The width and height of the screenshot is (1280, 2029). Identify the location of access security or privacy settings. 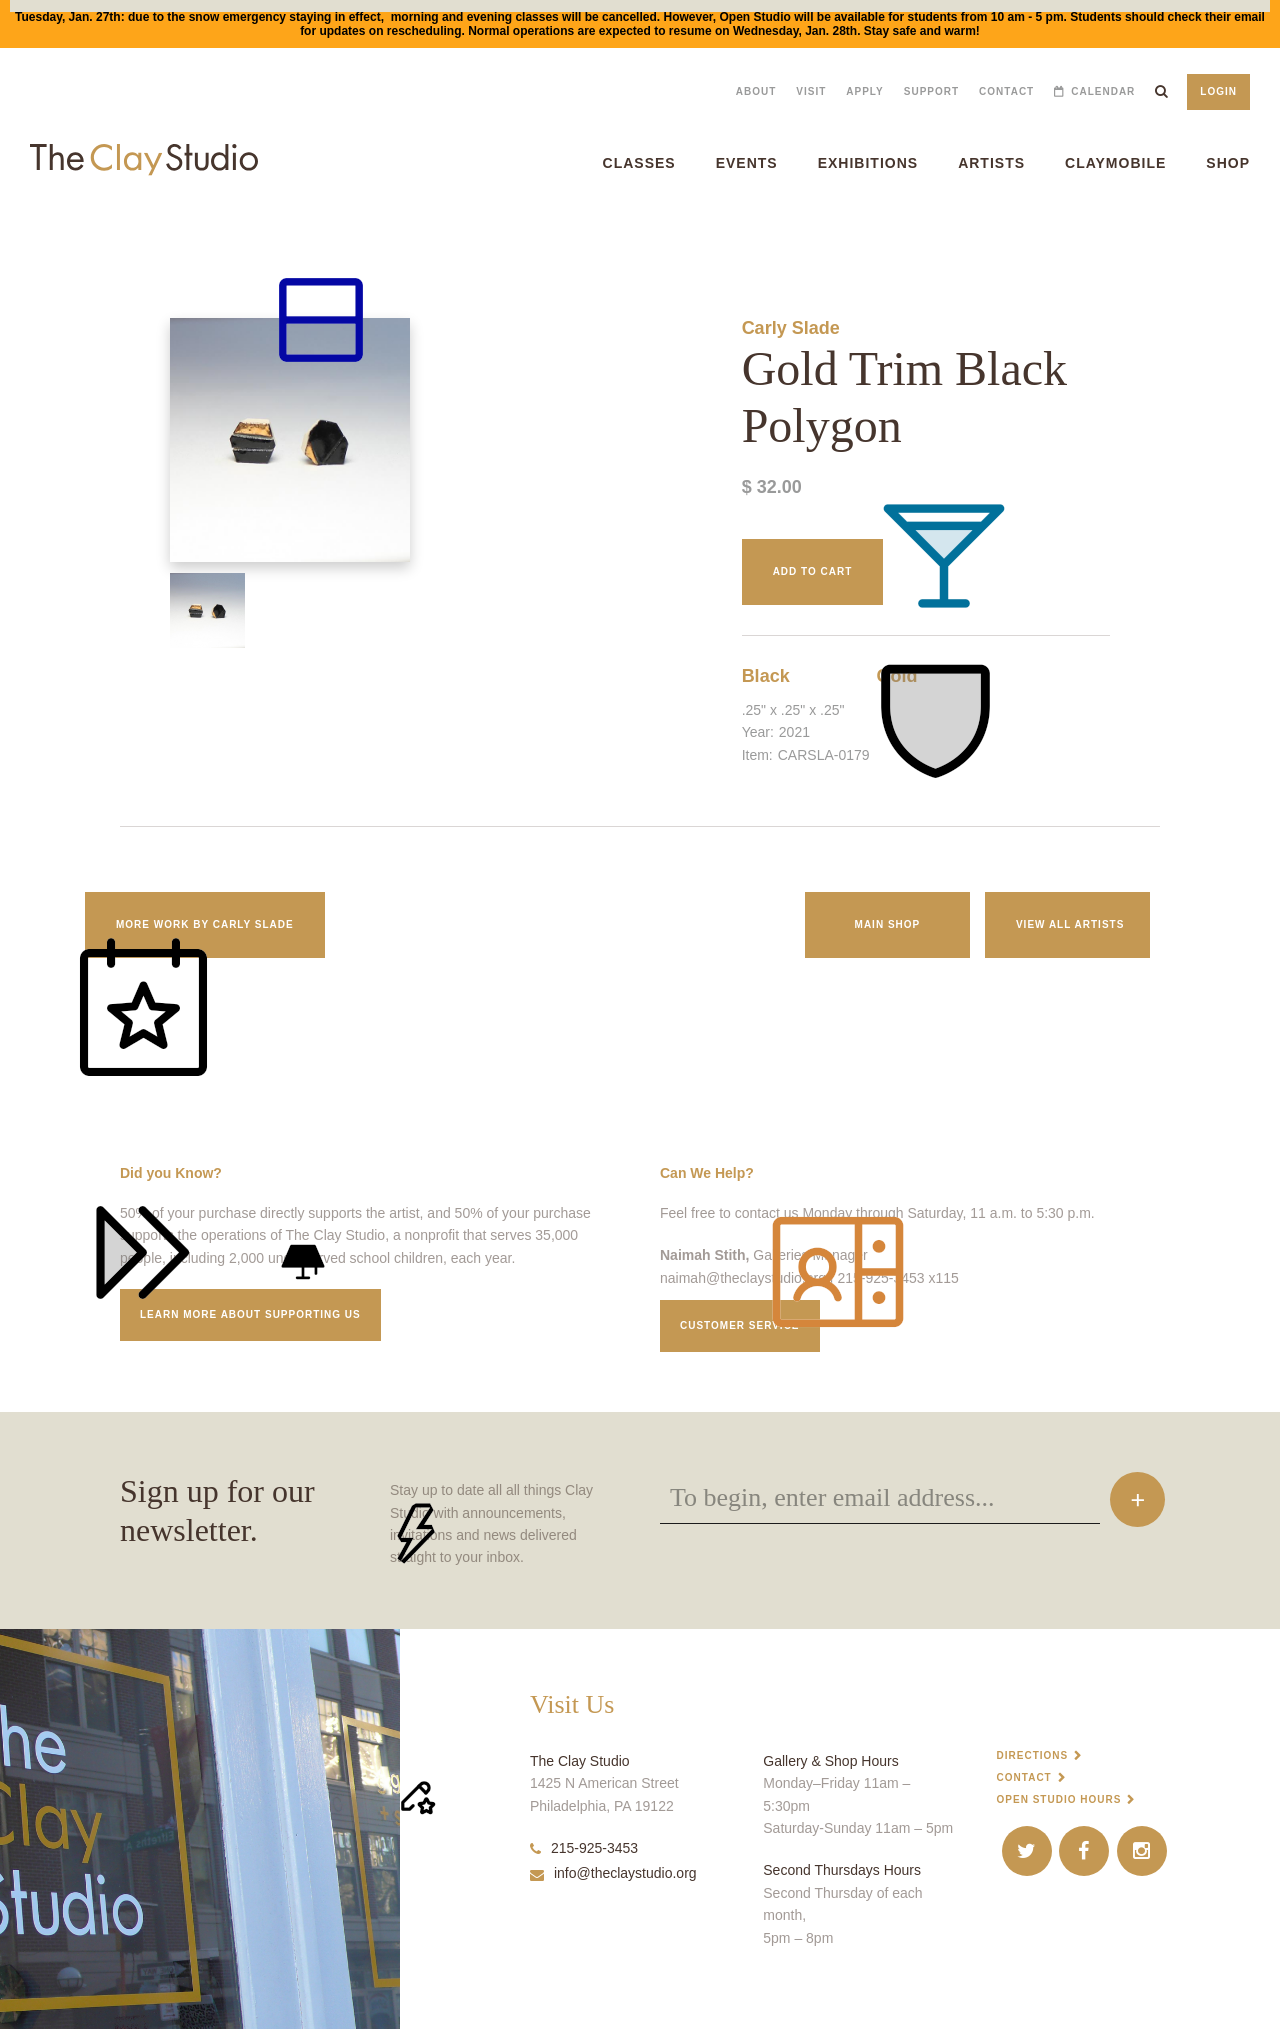
(935, 714).